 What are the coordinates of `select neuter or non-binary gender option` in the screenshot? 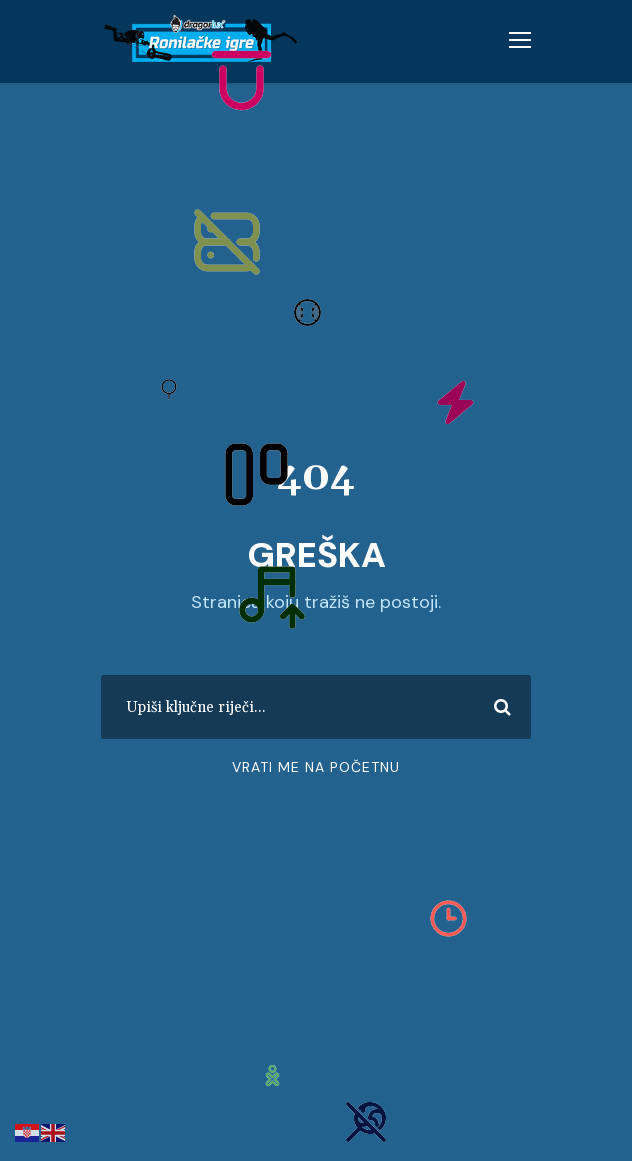 It's located at (169, 389).